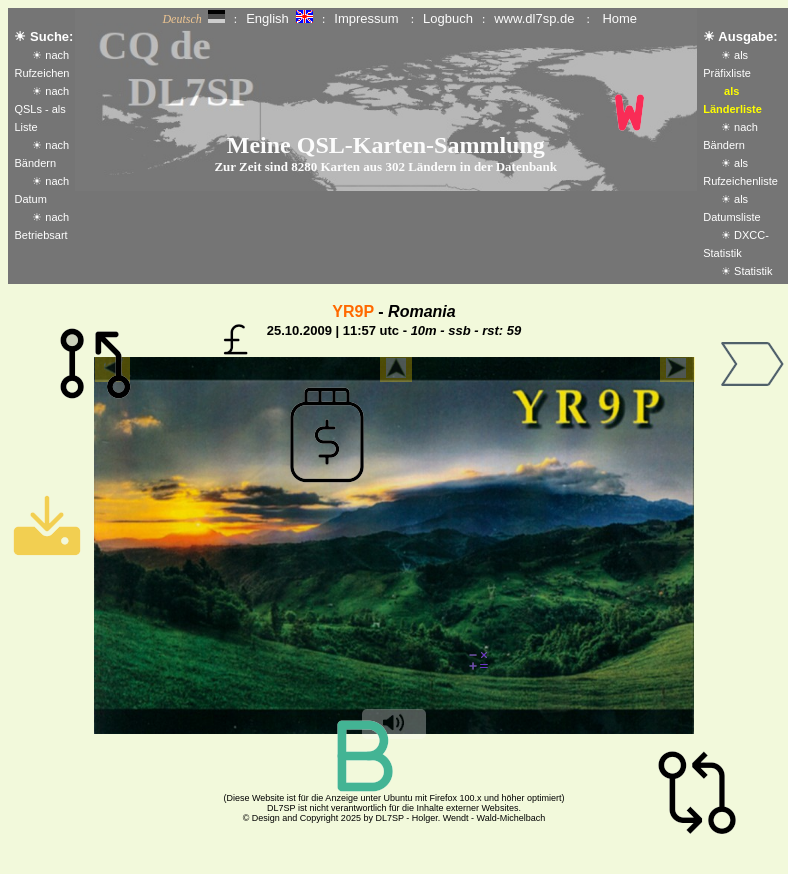 This screenshot has height=874, width=788. Describe the element at coordinates (327, 435) in the screenshot. I see `send a tip or donation` at that location.